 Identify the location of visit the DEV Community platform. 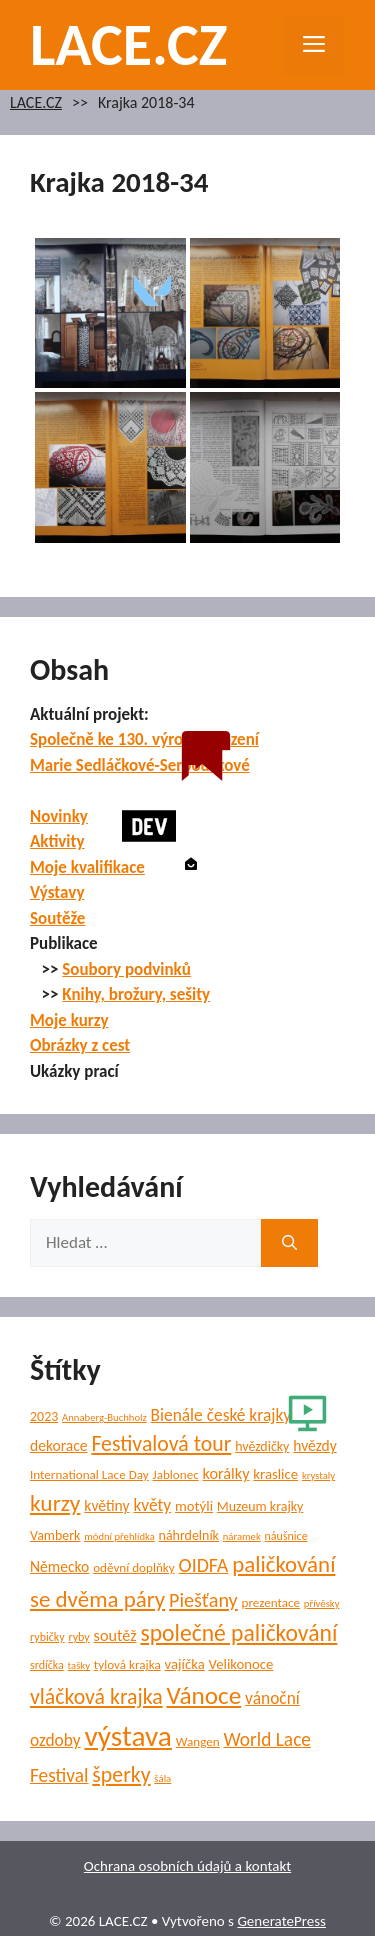
(149, 826).